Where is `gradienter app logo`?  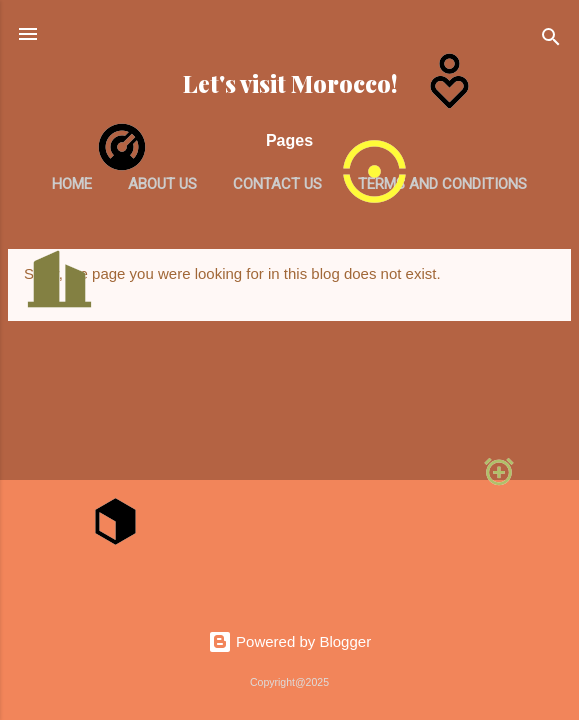 gradienter app logo is located at coordinates (374, 171).